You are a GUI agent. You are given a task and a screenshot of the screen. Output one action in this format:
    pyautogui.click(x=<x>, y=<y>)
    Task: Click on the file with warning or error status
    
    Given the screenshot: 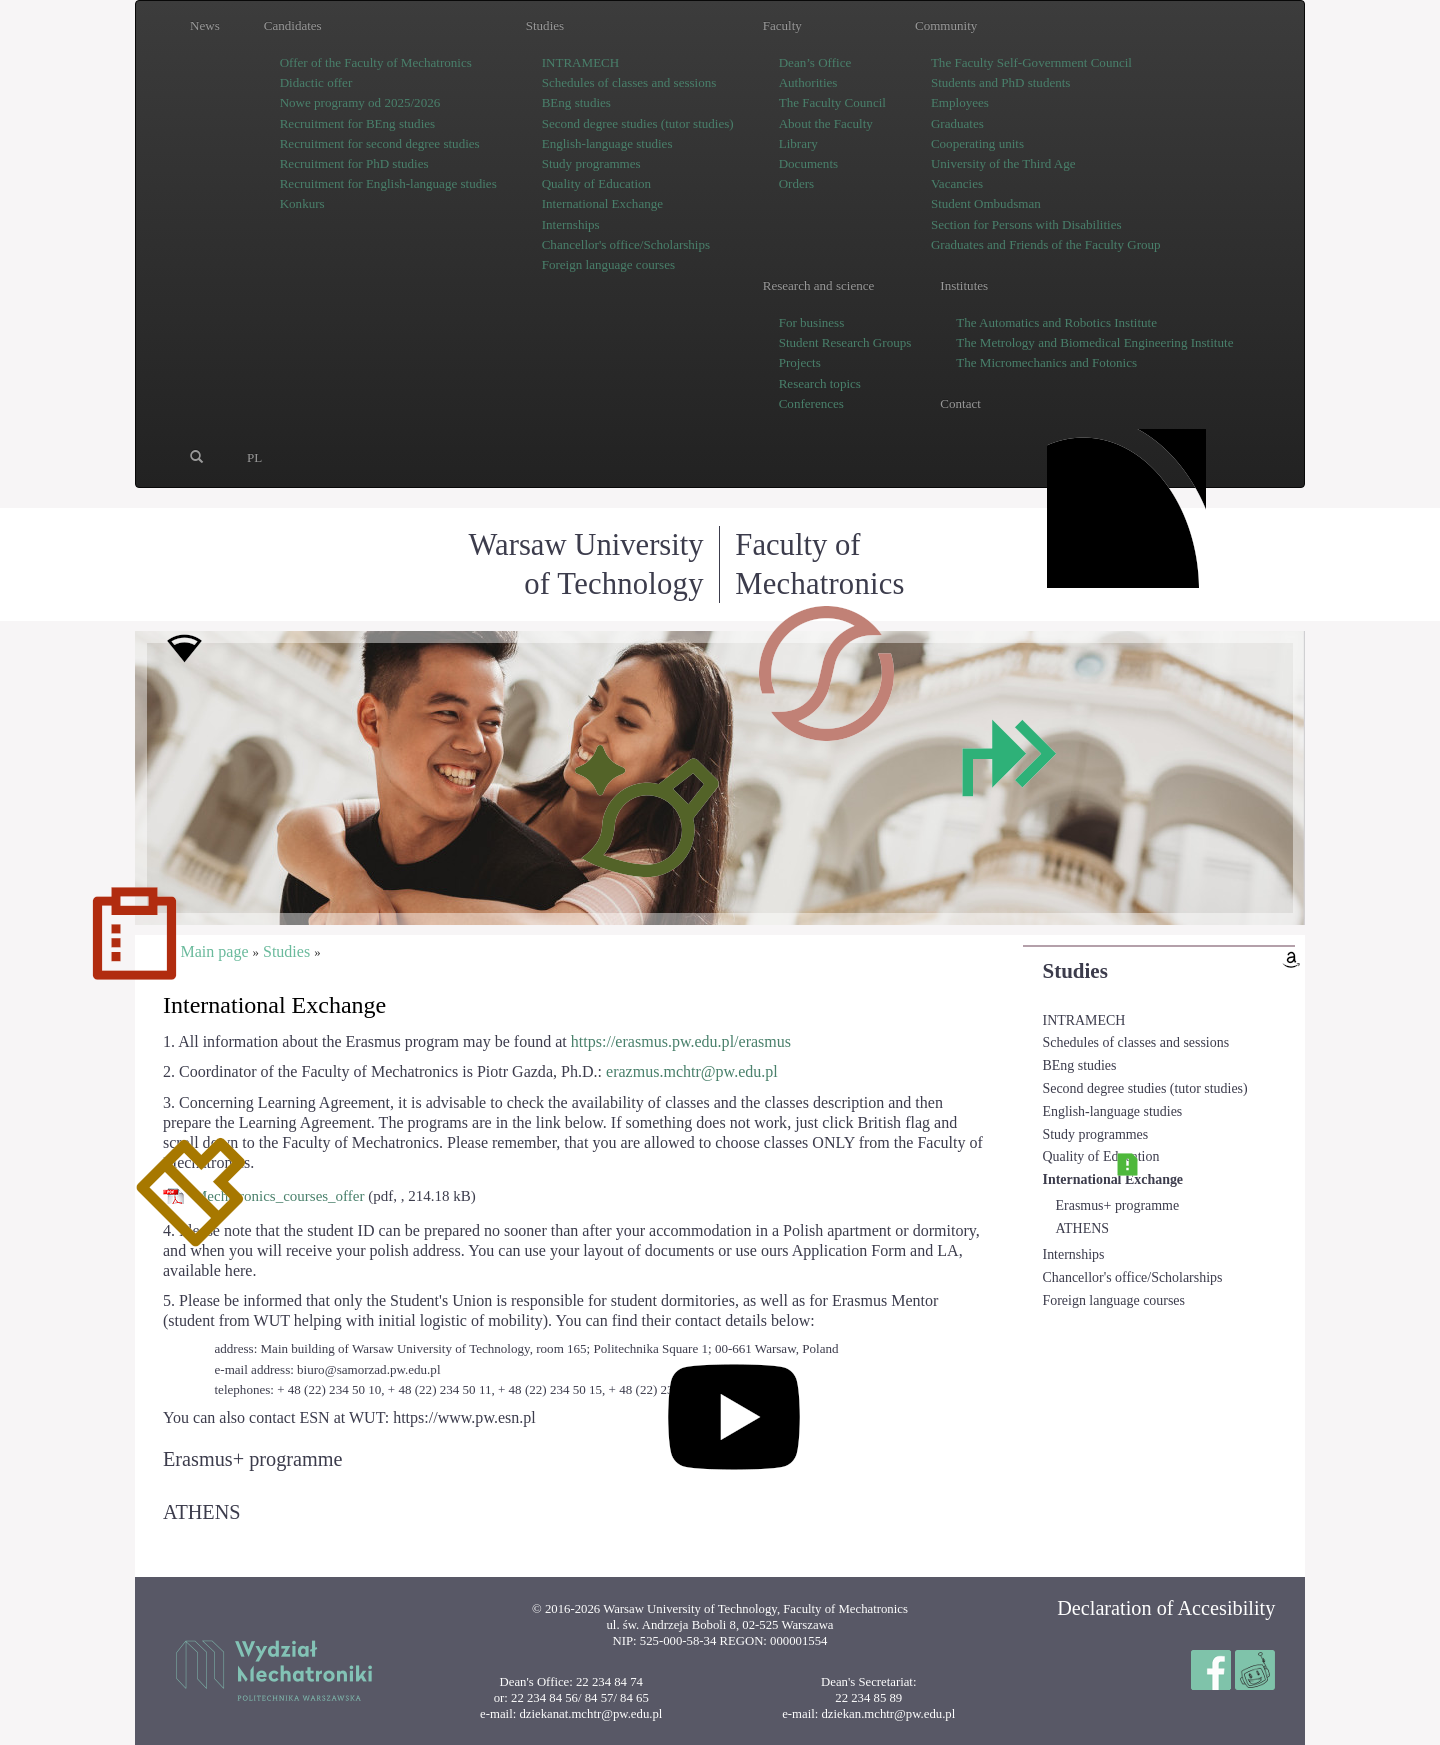 What is the action you would take?
    pyautogui.click(x=1127, y=1164)
    